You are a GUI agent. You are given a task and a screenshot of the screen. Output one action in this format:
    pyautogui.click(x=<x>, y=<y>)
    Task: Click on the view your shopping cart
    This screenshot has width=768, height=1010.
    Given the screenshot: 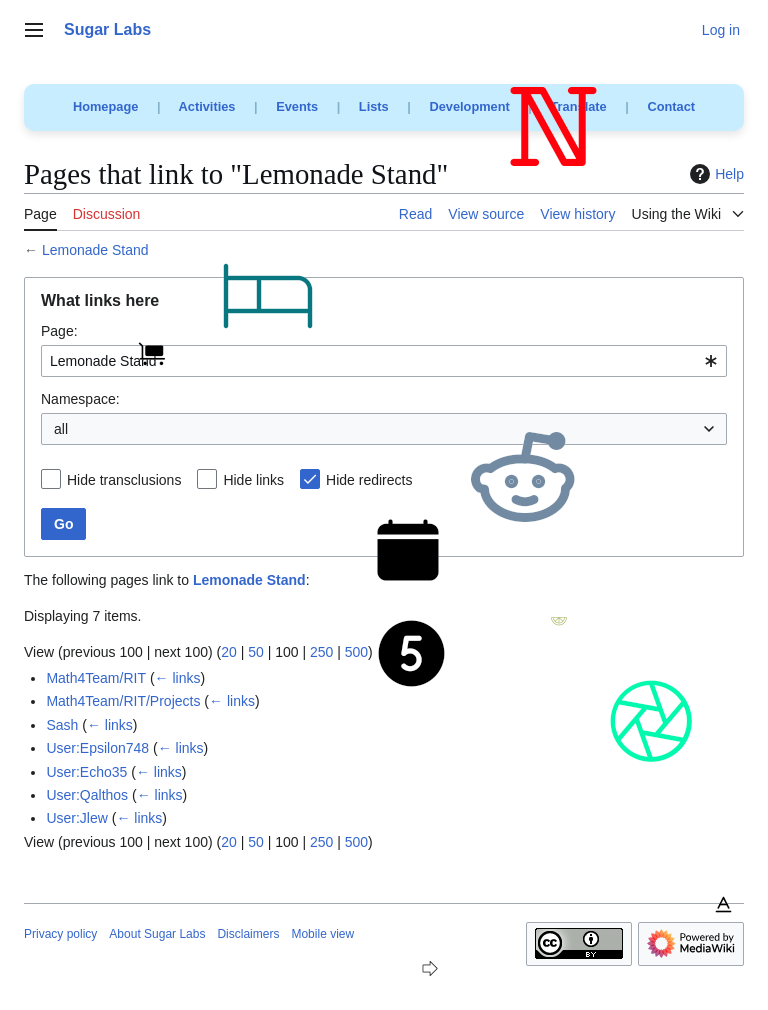 What is the action you would take?
    pyautogui.click(x=151, y=352)
    